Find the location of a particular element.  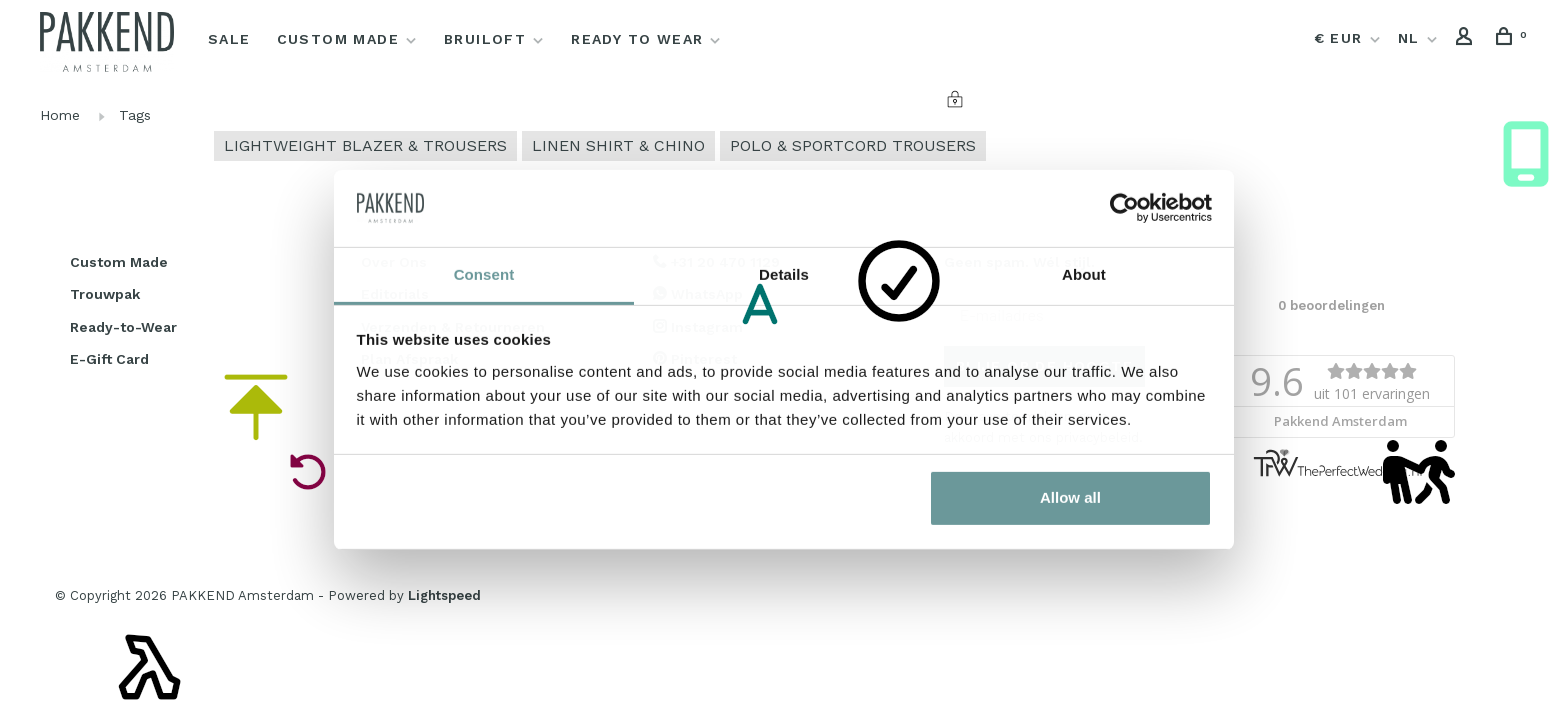

open LINQPad application is located at coordinates (148, 667).